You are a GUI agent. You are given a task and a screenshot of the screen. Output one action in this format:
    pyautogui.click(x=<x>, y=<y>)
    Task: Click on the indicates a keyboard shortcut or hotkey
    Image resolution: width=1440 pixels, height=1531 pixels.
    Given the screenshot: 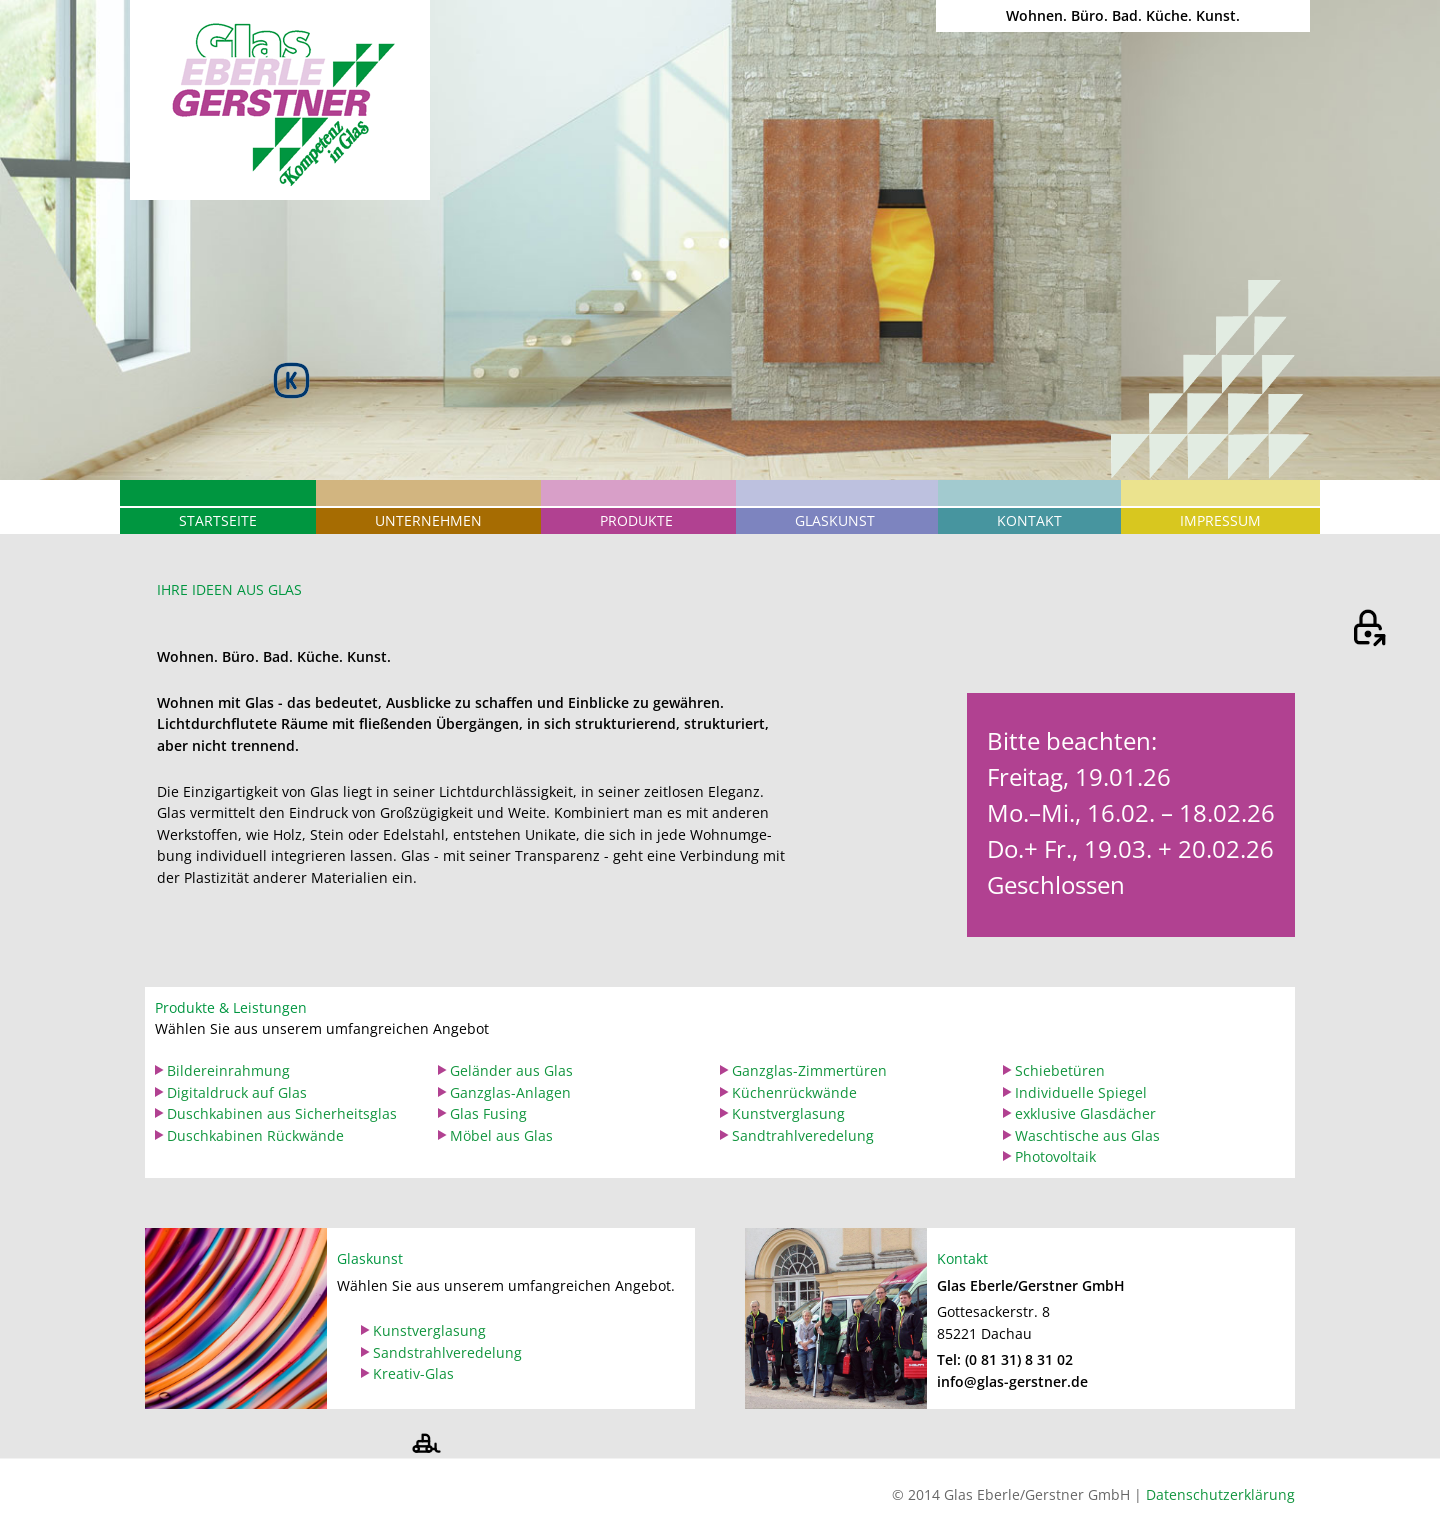 What is the action you would take?
    pyautogui.click(x=291, y=380)
    